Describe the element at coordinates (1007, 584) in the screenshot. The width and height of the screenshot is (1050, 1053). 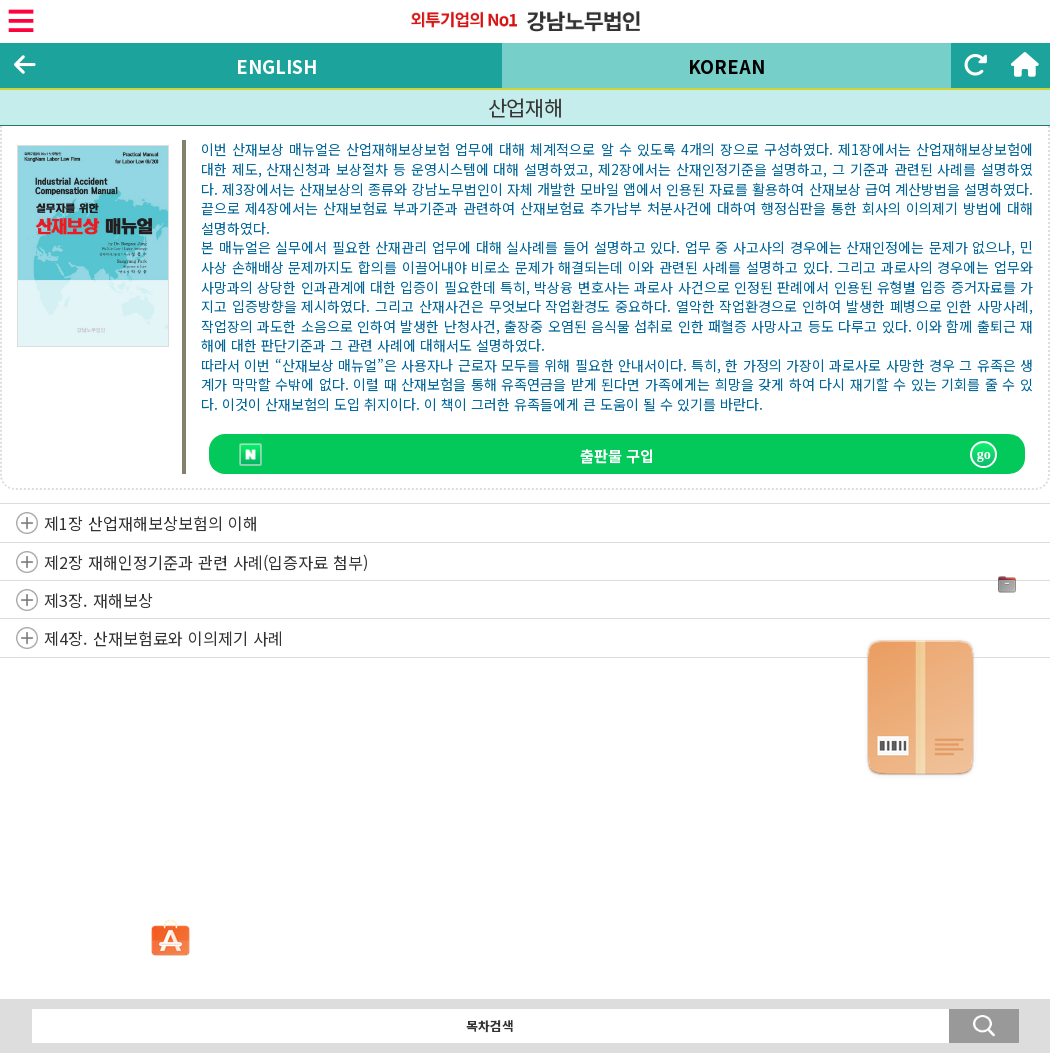
I see `open the file manager application` at that location.